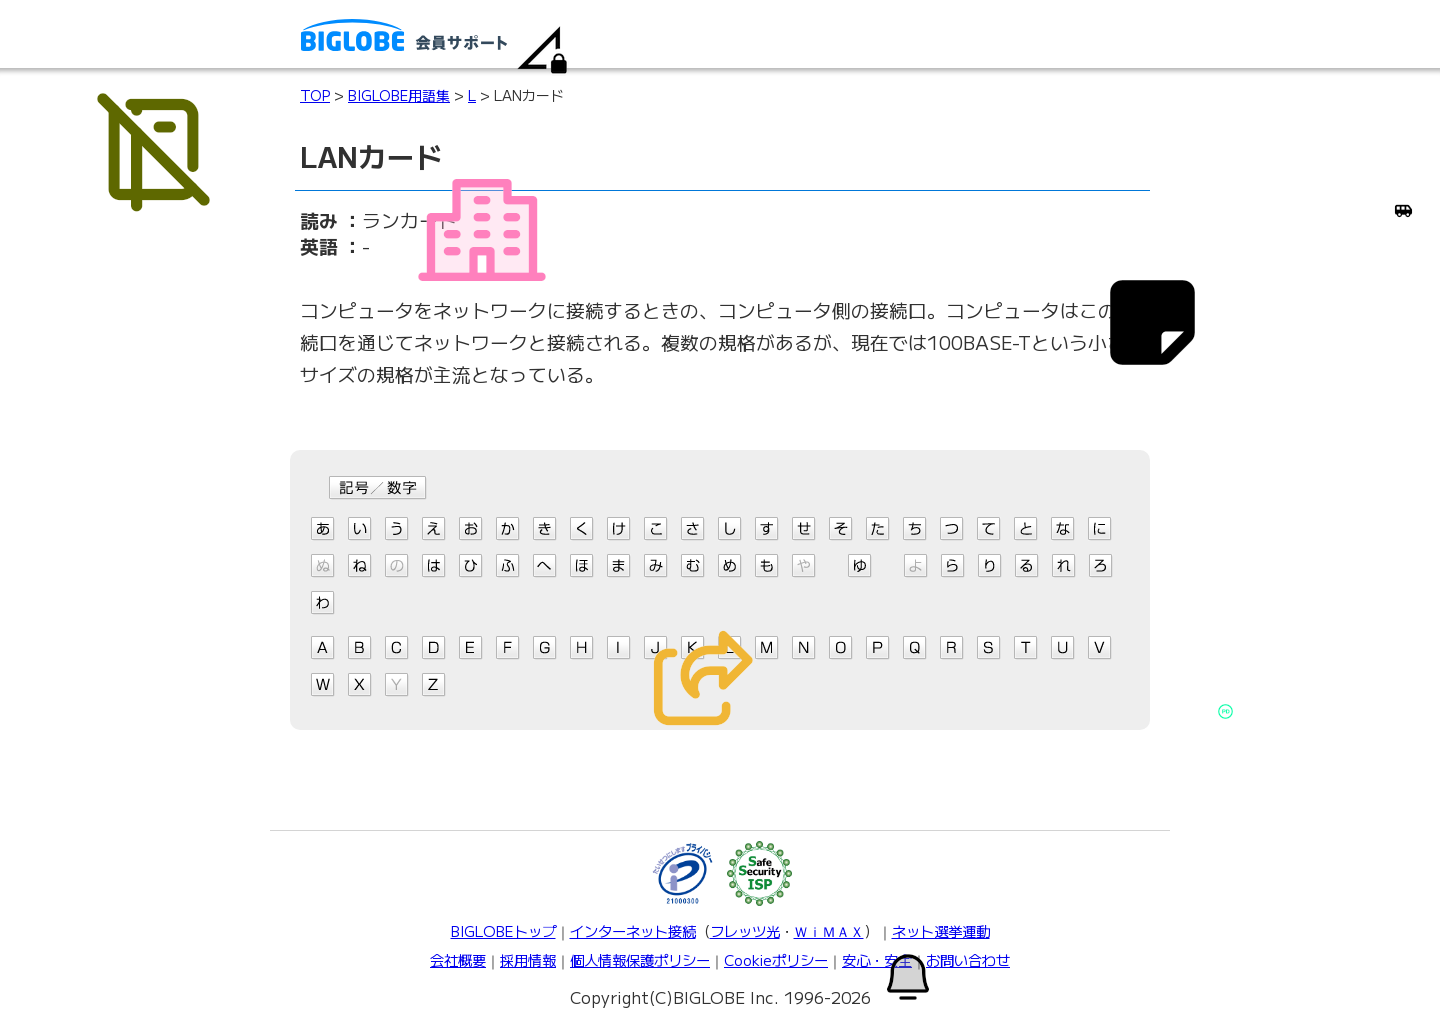 The width and height of the screenshot is (1440, 1022). What do you see at coordinates (153, 149) in the screenshot?
I see `notebook feature is disabled or unavailable` at bounding box center [153, 149].